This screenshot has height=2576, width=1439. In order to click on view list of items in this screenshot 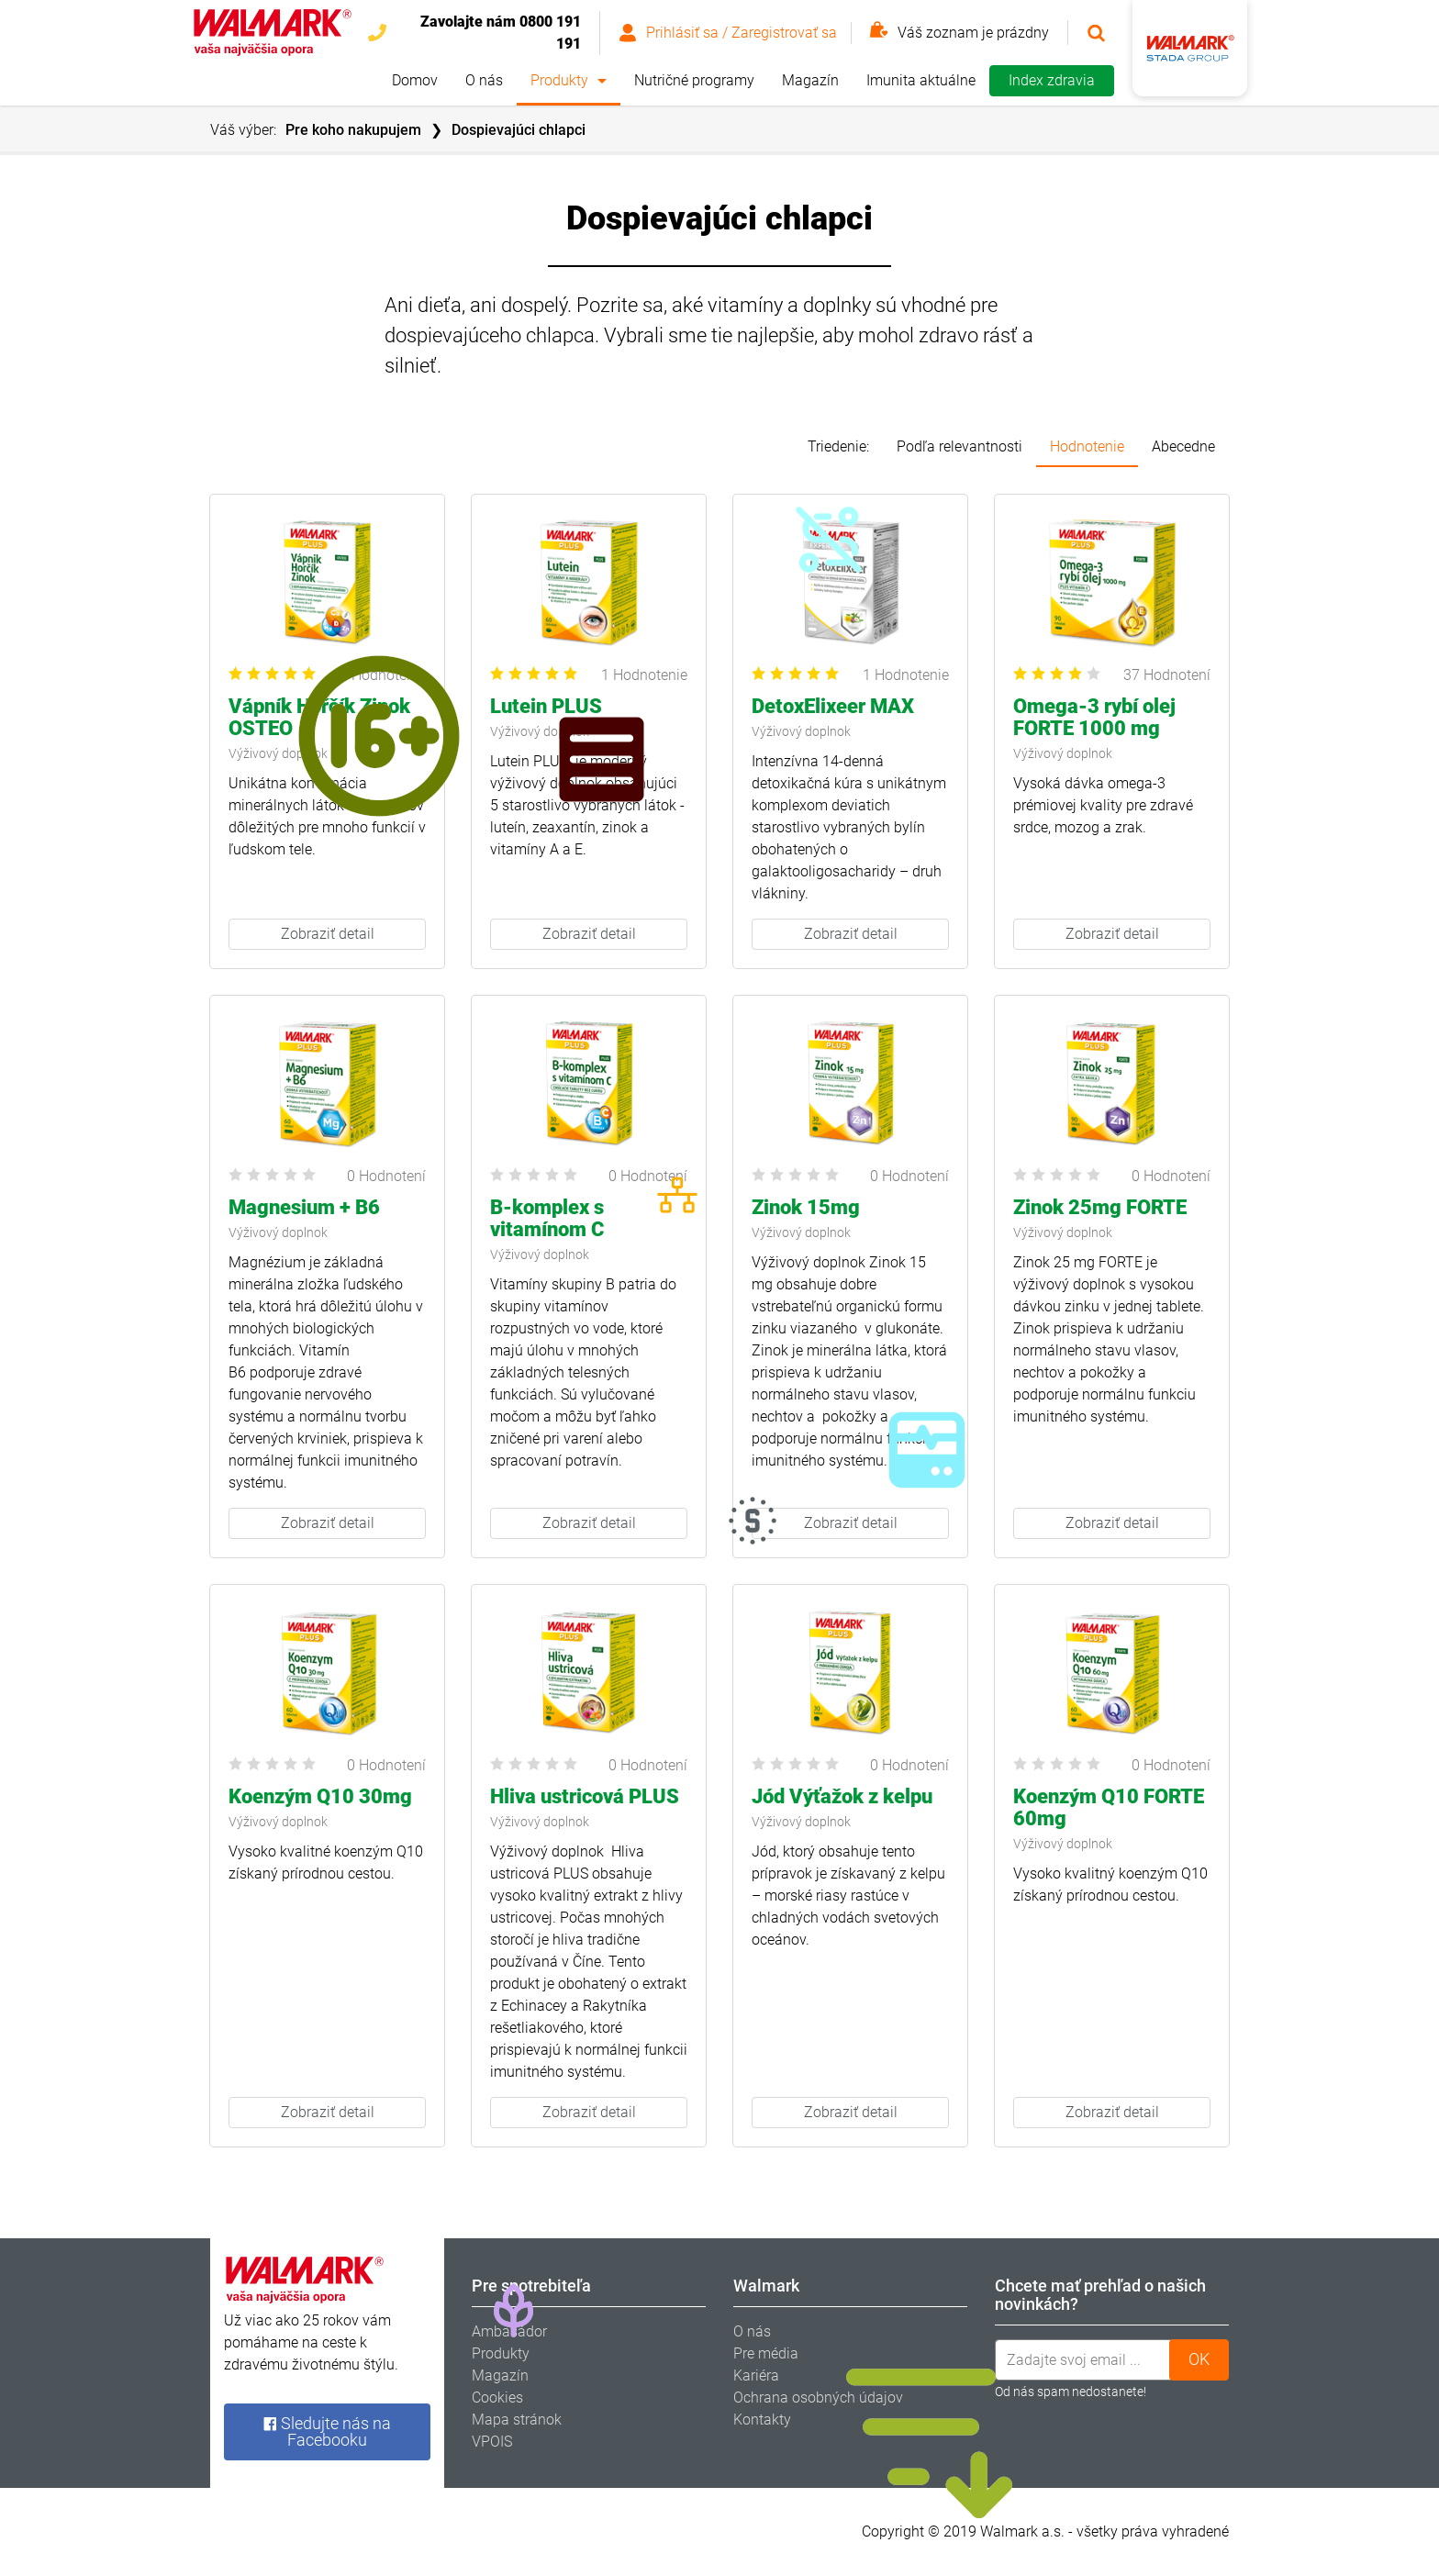, I will do `click(601, 759)`.